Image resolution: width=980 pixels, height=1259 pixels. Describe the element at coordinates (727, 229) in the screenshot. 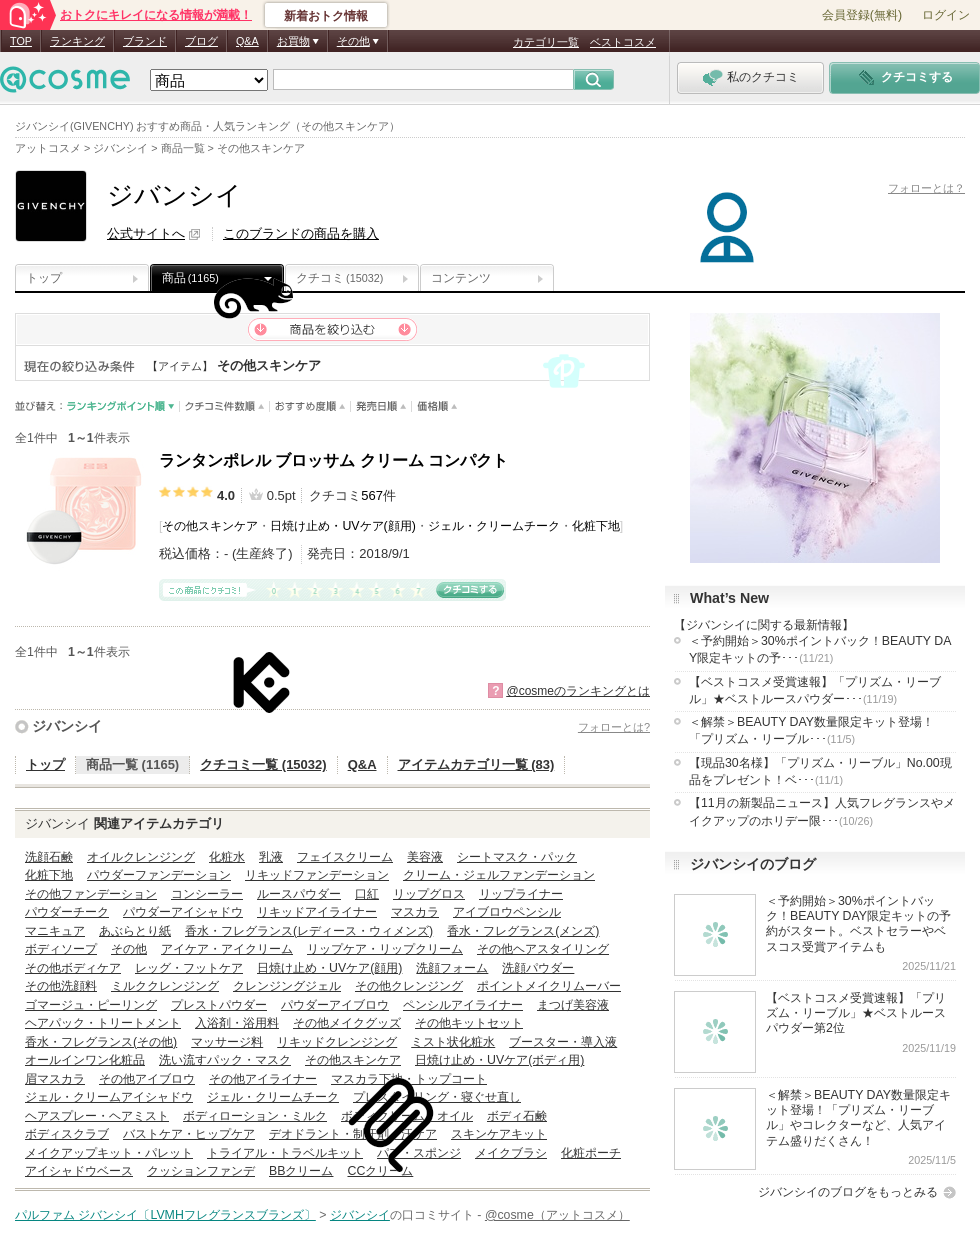

I see `view your profile` at that location.